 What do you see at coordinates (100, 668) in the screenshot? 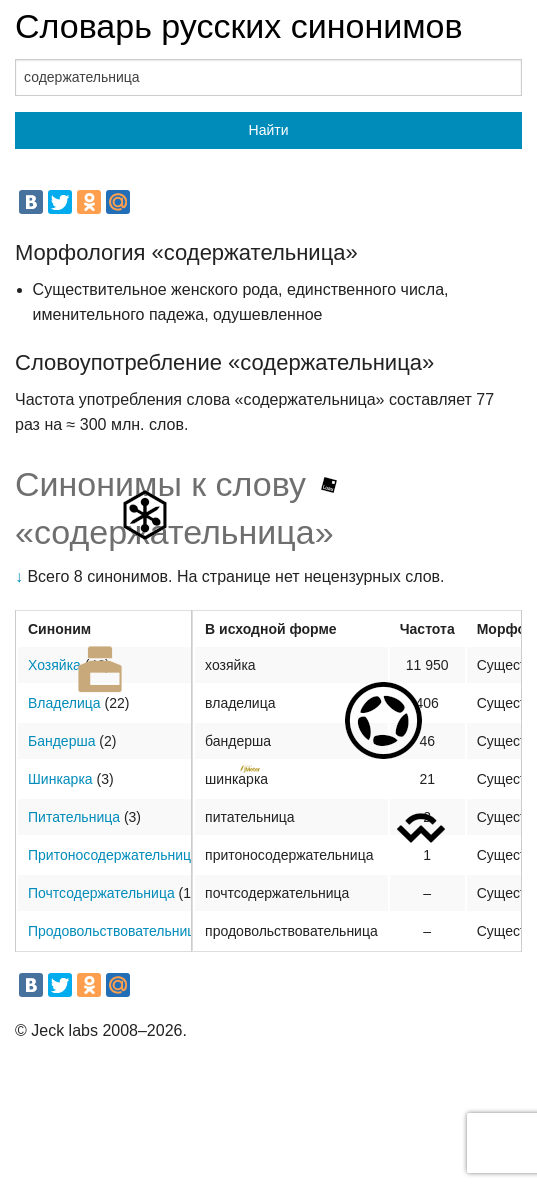
I see `access drawing or illustration tools` at bounding box center [100, 668].